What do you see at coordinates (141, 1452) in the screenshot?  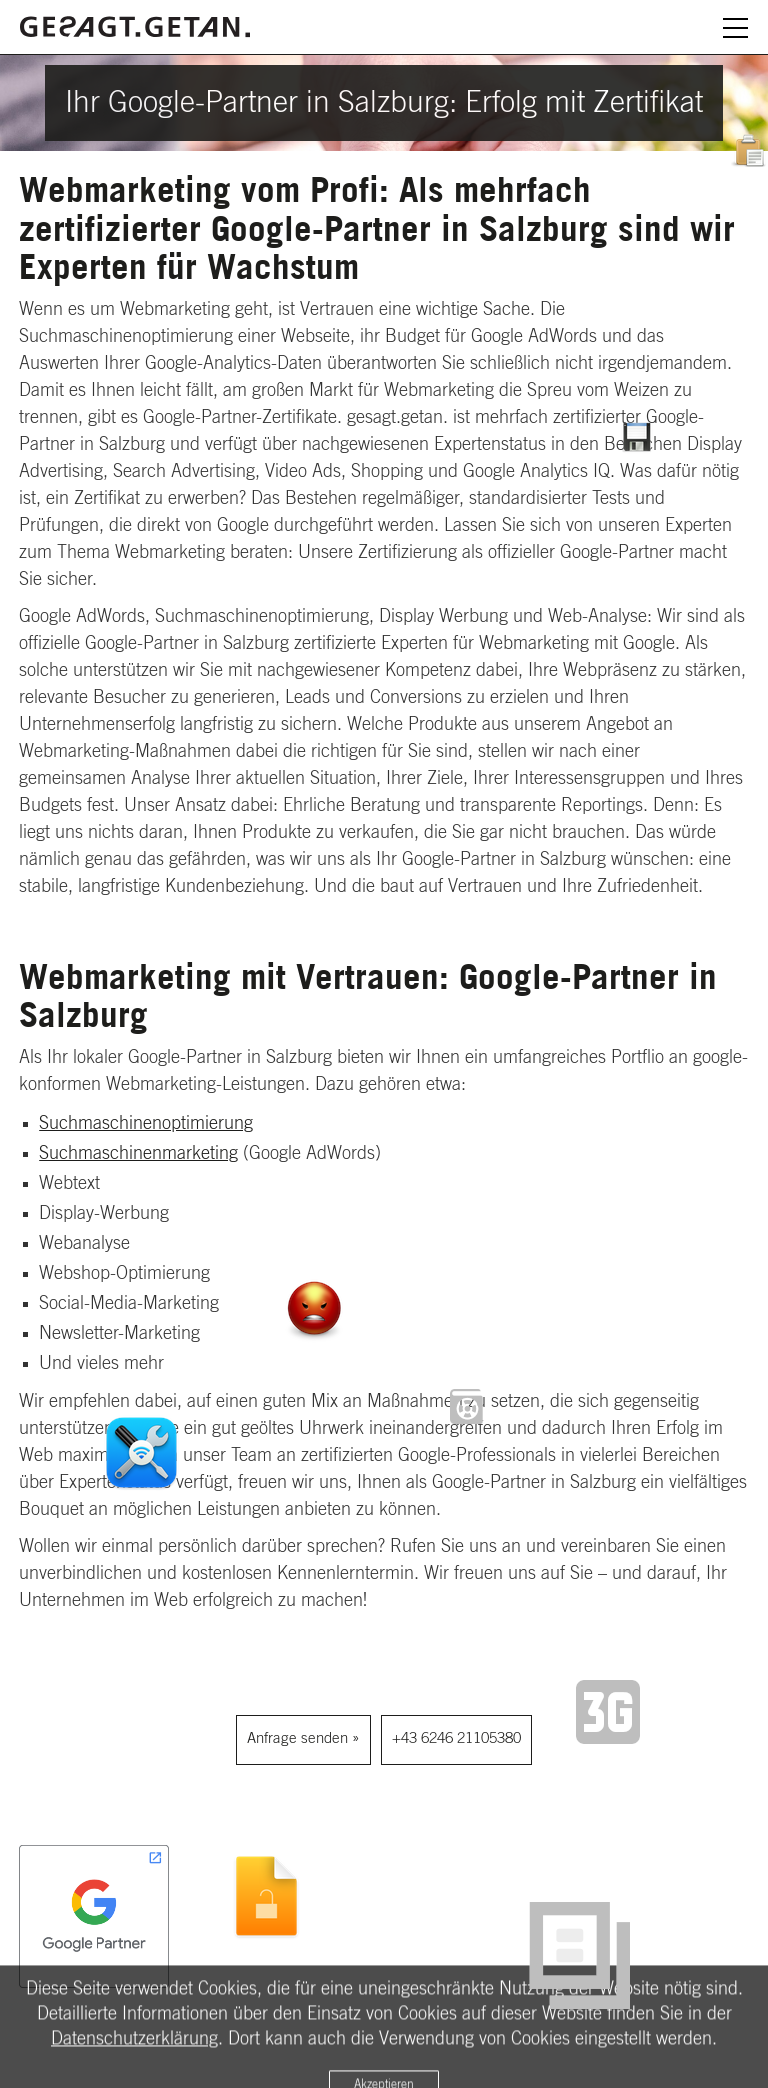 I see `open wireless diagnostics tool` at bounding box center [141, 1452].